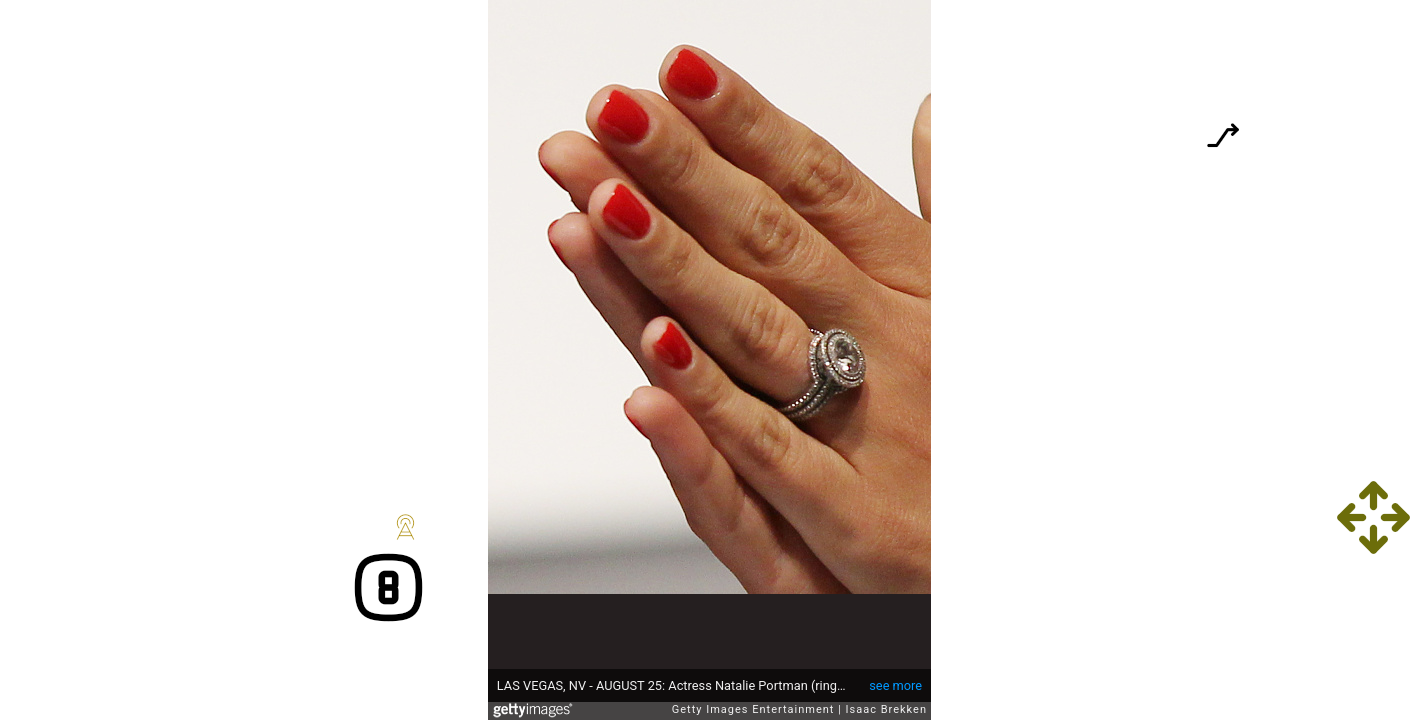 The width and height of the screenshot is (1419, 720). What do you see at coordinates (405, 527) in the screenshot?
I see `indicates cellular network signal or connectivity` at bounding box center [405, 527].